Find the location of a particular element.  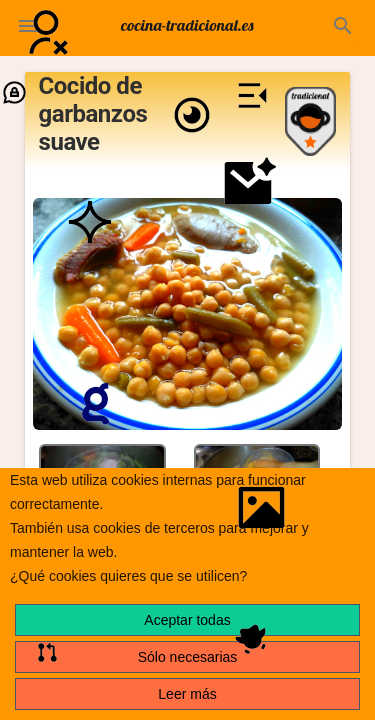

view or preview content is located at coordinates (192, 115).